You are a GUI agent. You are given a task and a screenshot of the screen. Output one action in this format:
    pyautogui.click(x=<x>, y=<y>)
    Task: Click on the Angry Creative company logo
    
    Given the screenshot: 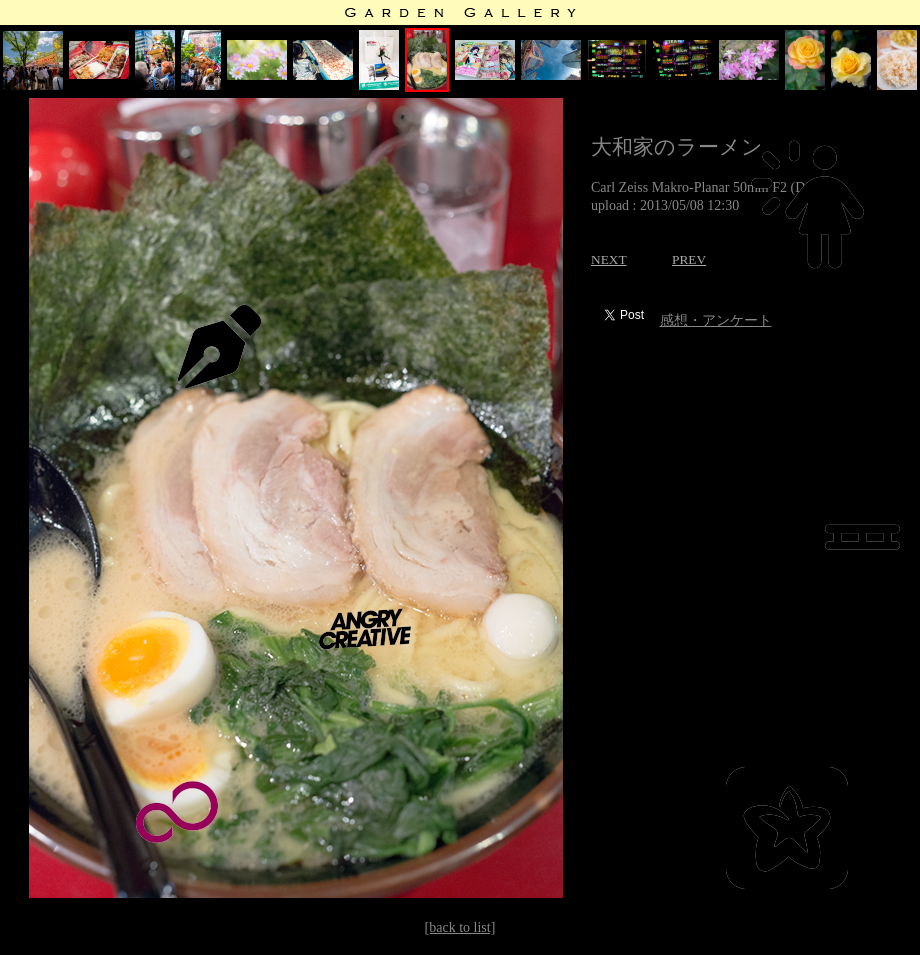 What is the action you would take?
    pyautogui.click(x=365, y=629)
    